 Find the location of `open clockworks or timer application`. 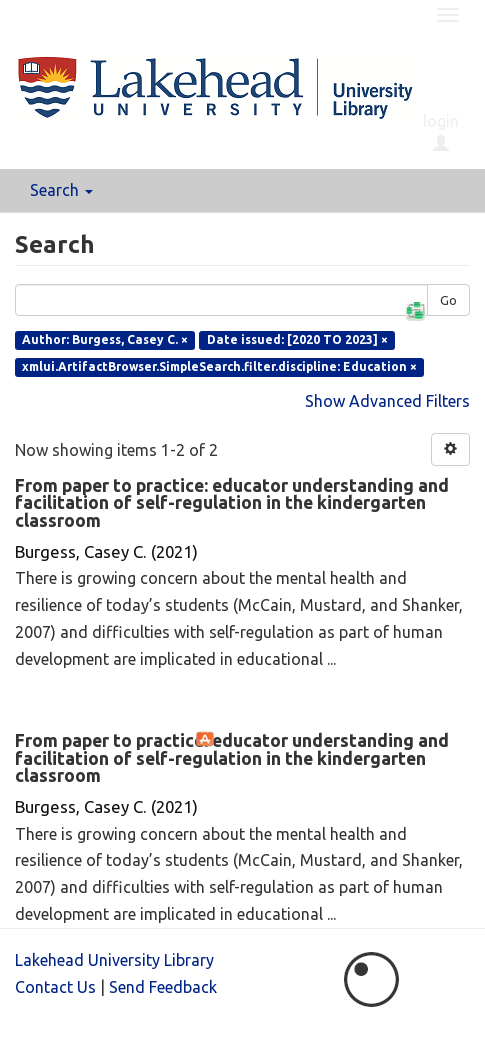

open clockworks or timer application is located at coordinates (371, 979).